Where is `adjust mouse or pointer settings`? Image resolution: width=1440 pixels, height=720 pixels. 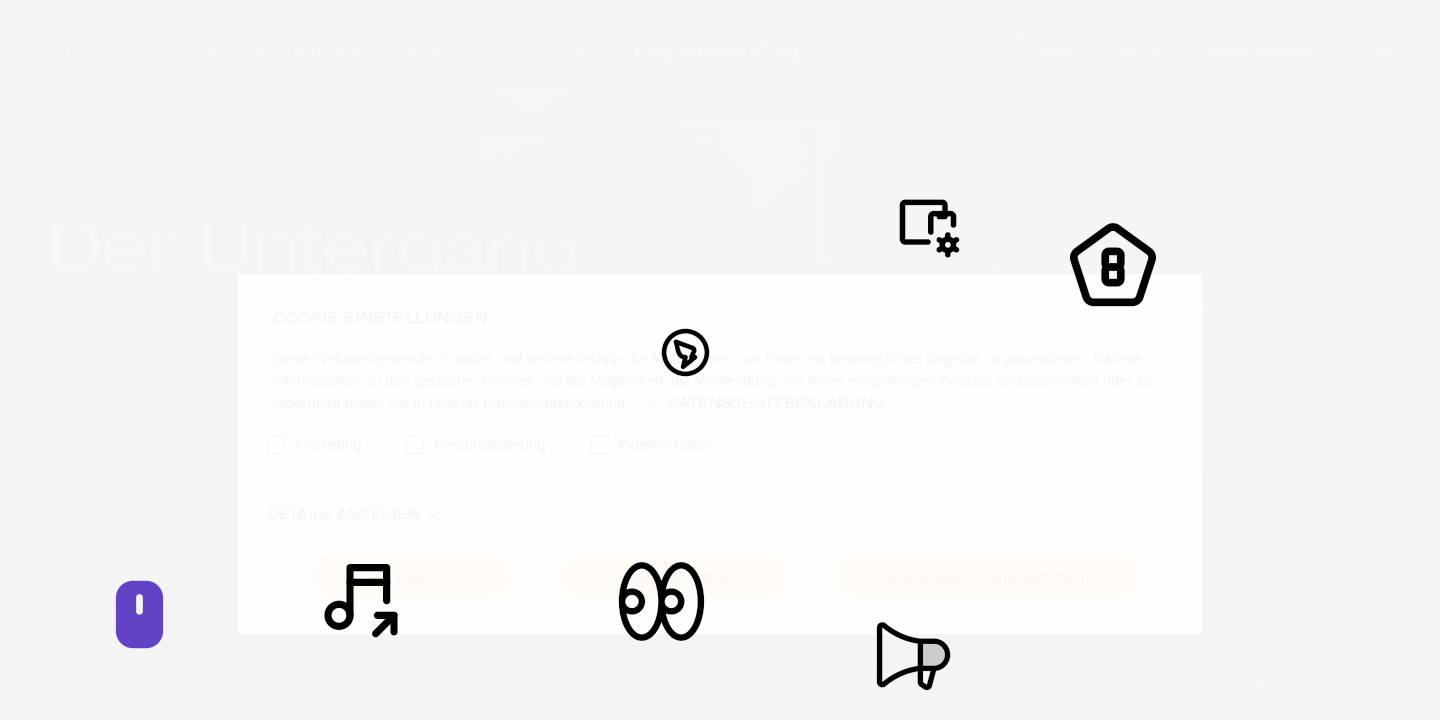
adjust mouse or pointer settings is located at coordinates (139, 614).